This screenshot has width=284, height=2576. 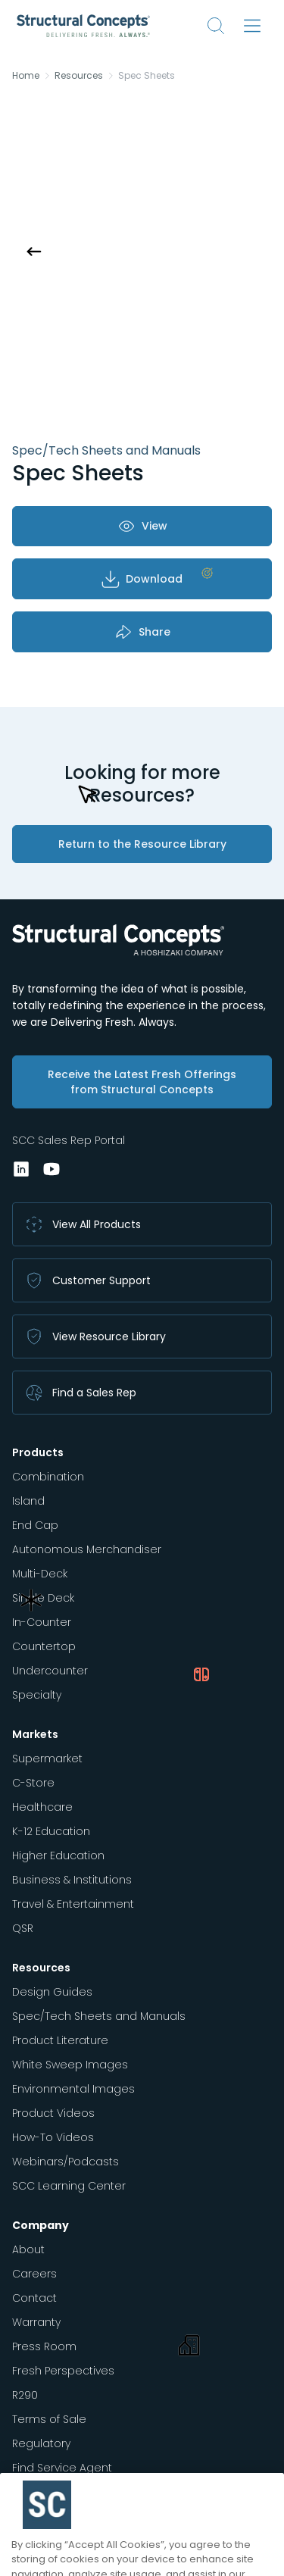 I want to click on set a goal or target, so click(x=207, y=573).